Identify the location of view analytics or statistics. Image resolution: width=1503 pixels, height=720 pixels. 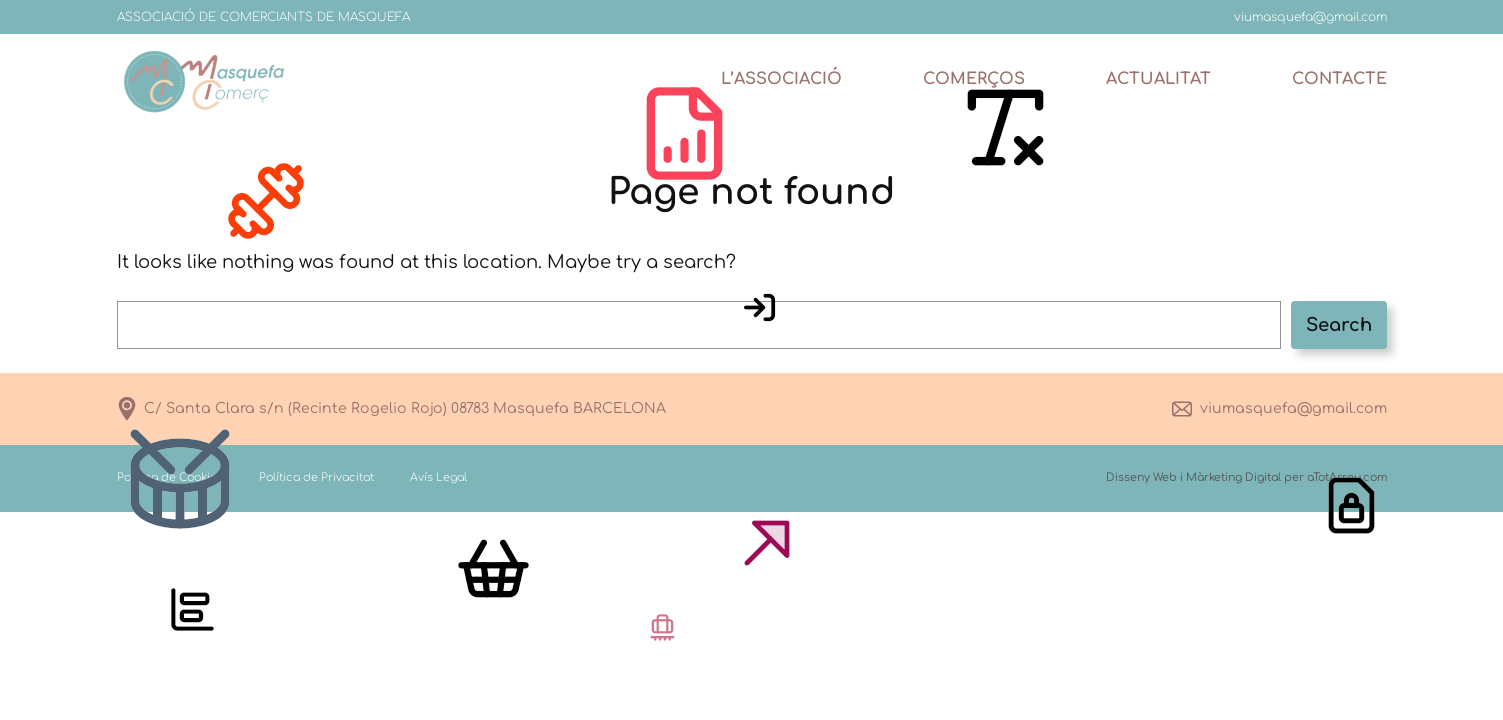
(192, 609).